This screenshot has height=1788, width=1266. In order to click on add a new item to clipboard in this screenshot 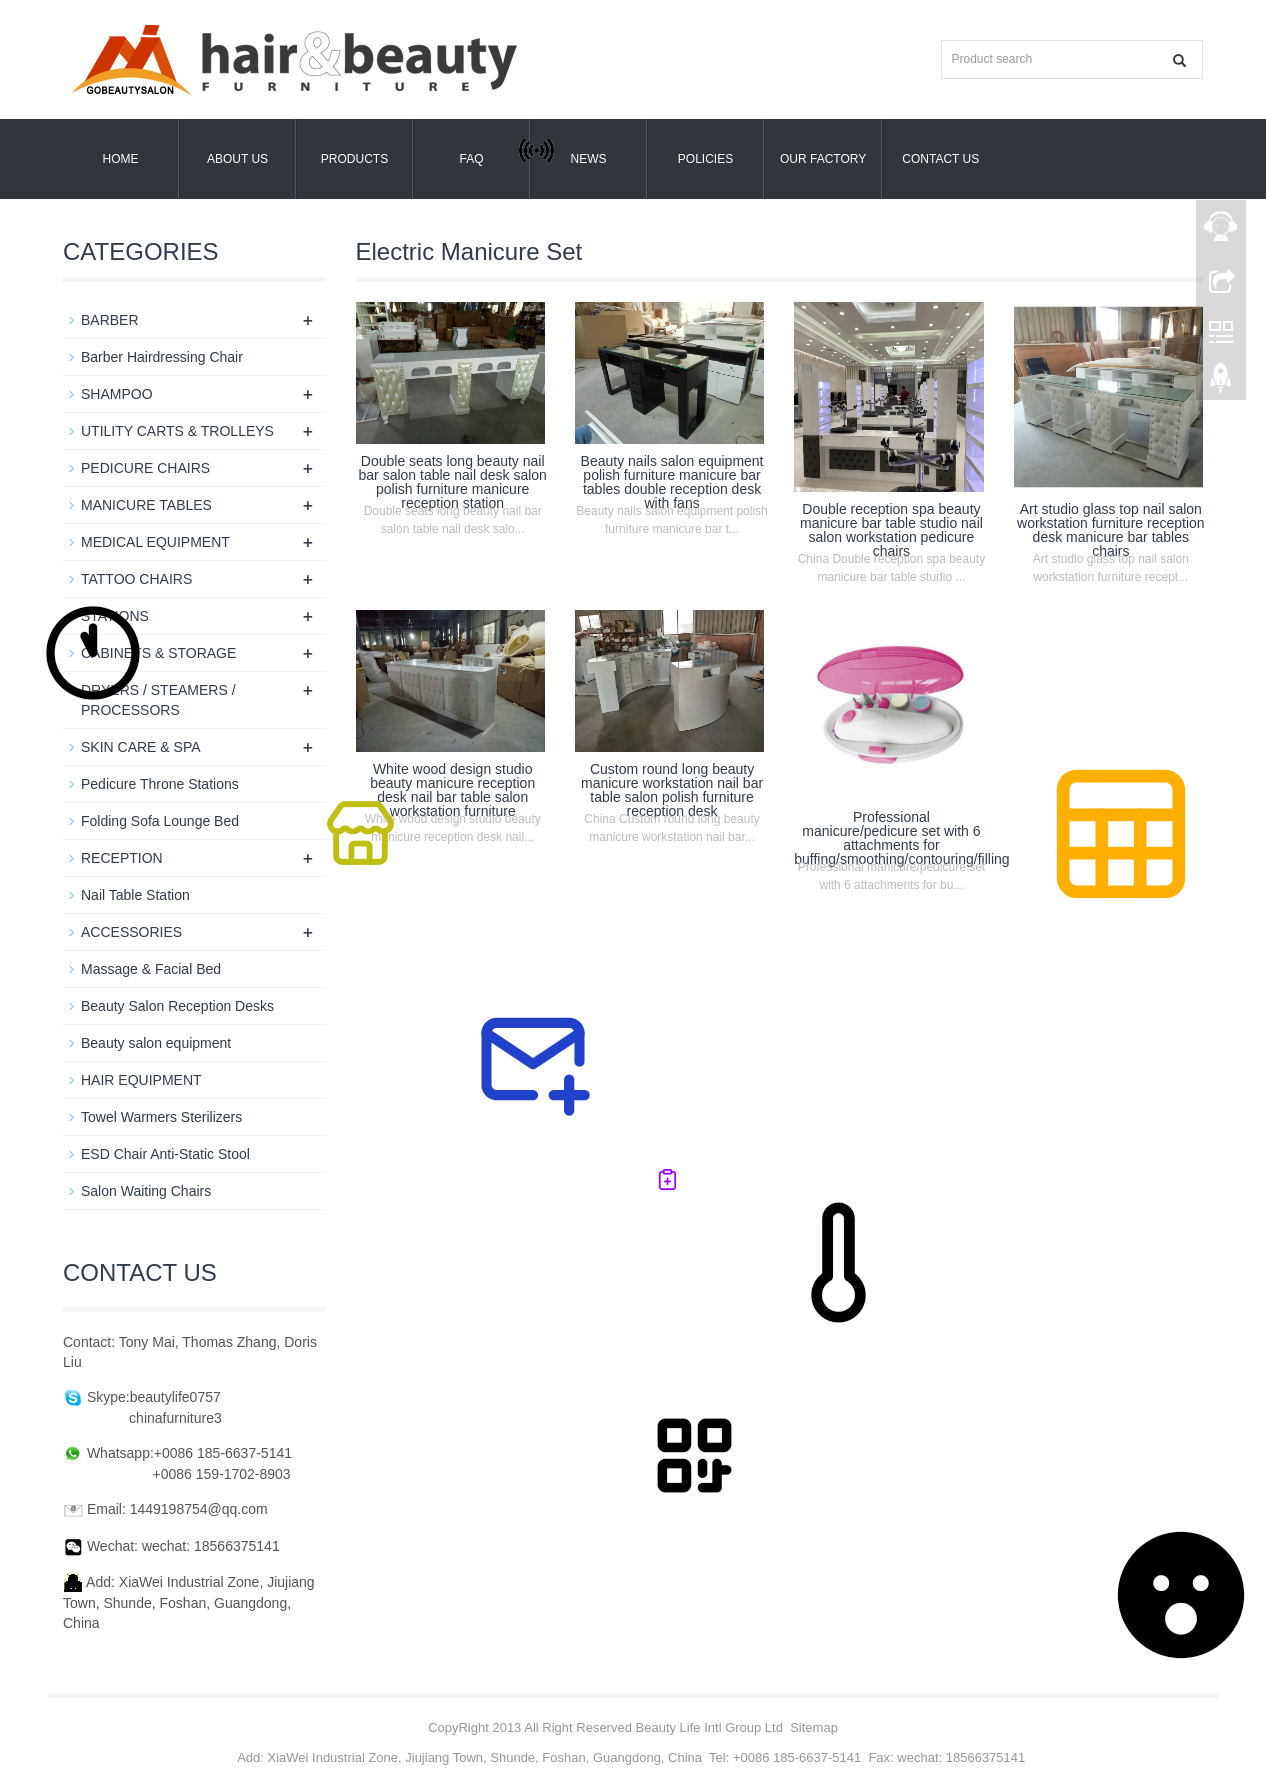, I will do `click(667, 1179)`.